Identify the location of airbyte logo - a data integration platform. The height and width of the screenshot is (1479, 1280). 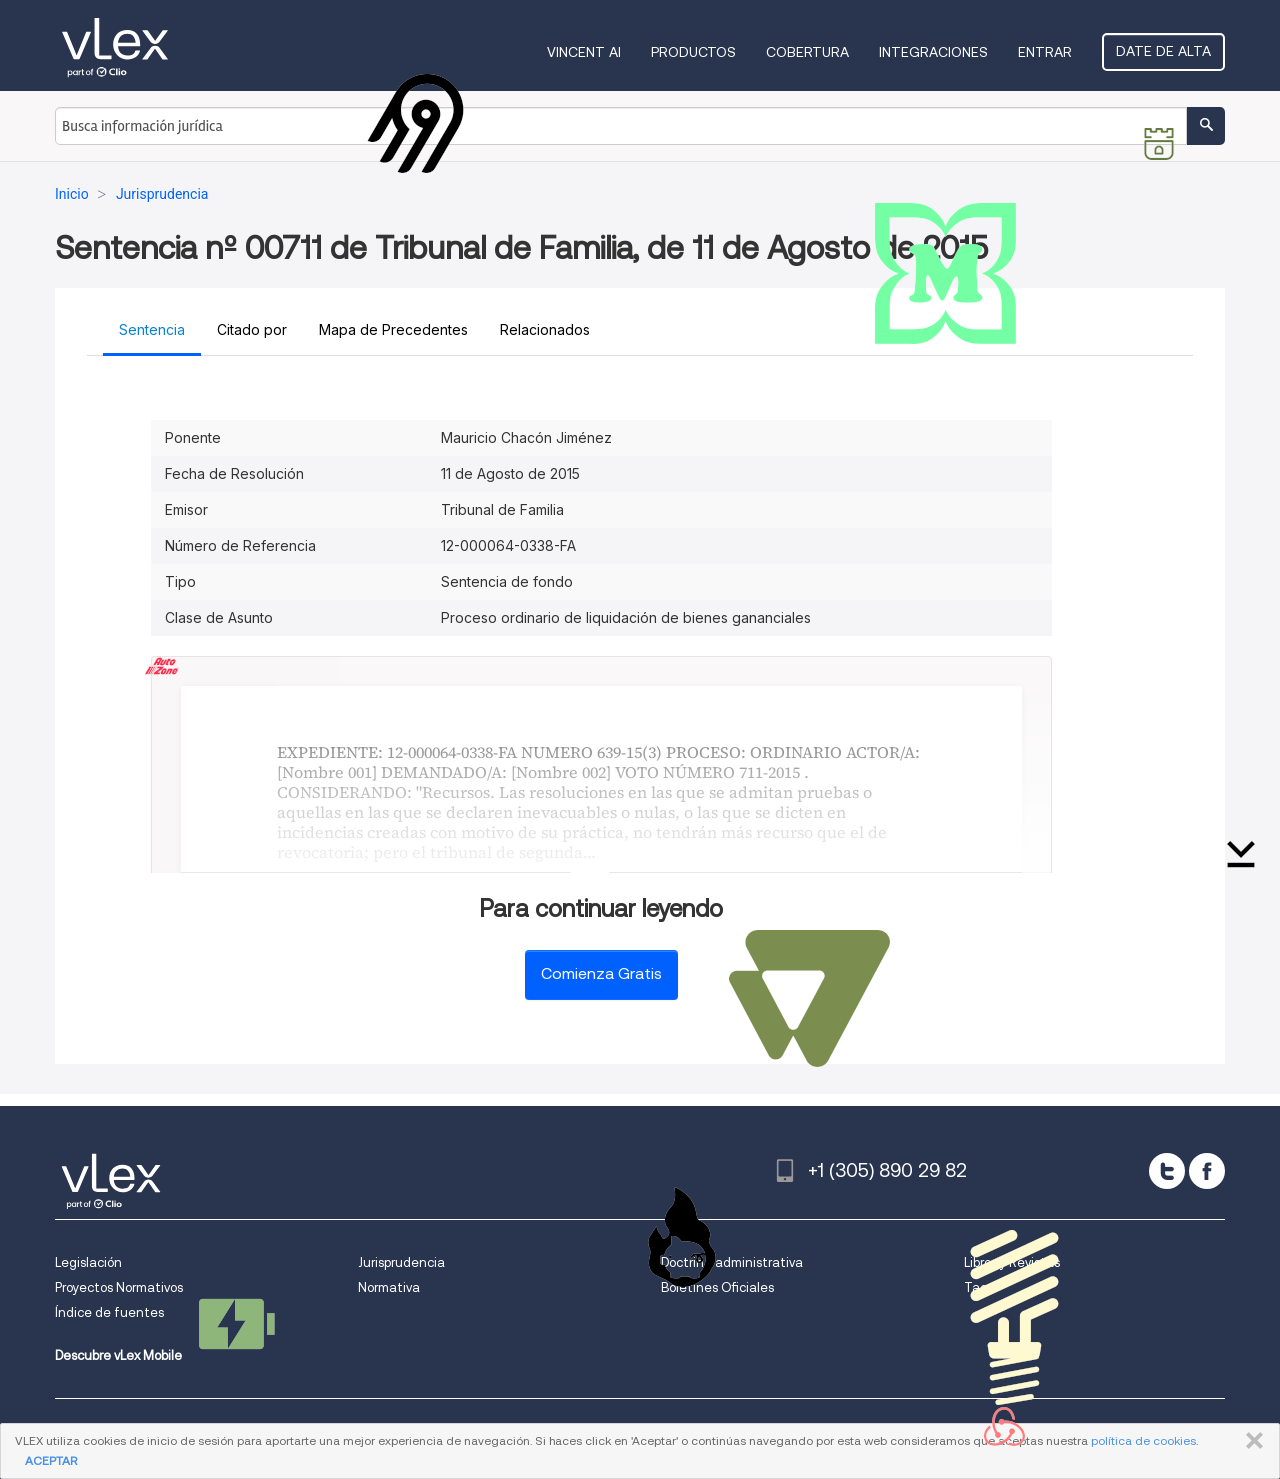
(415, 123).